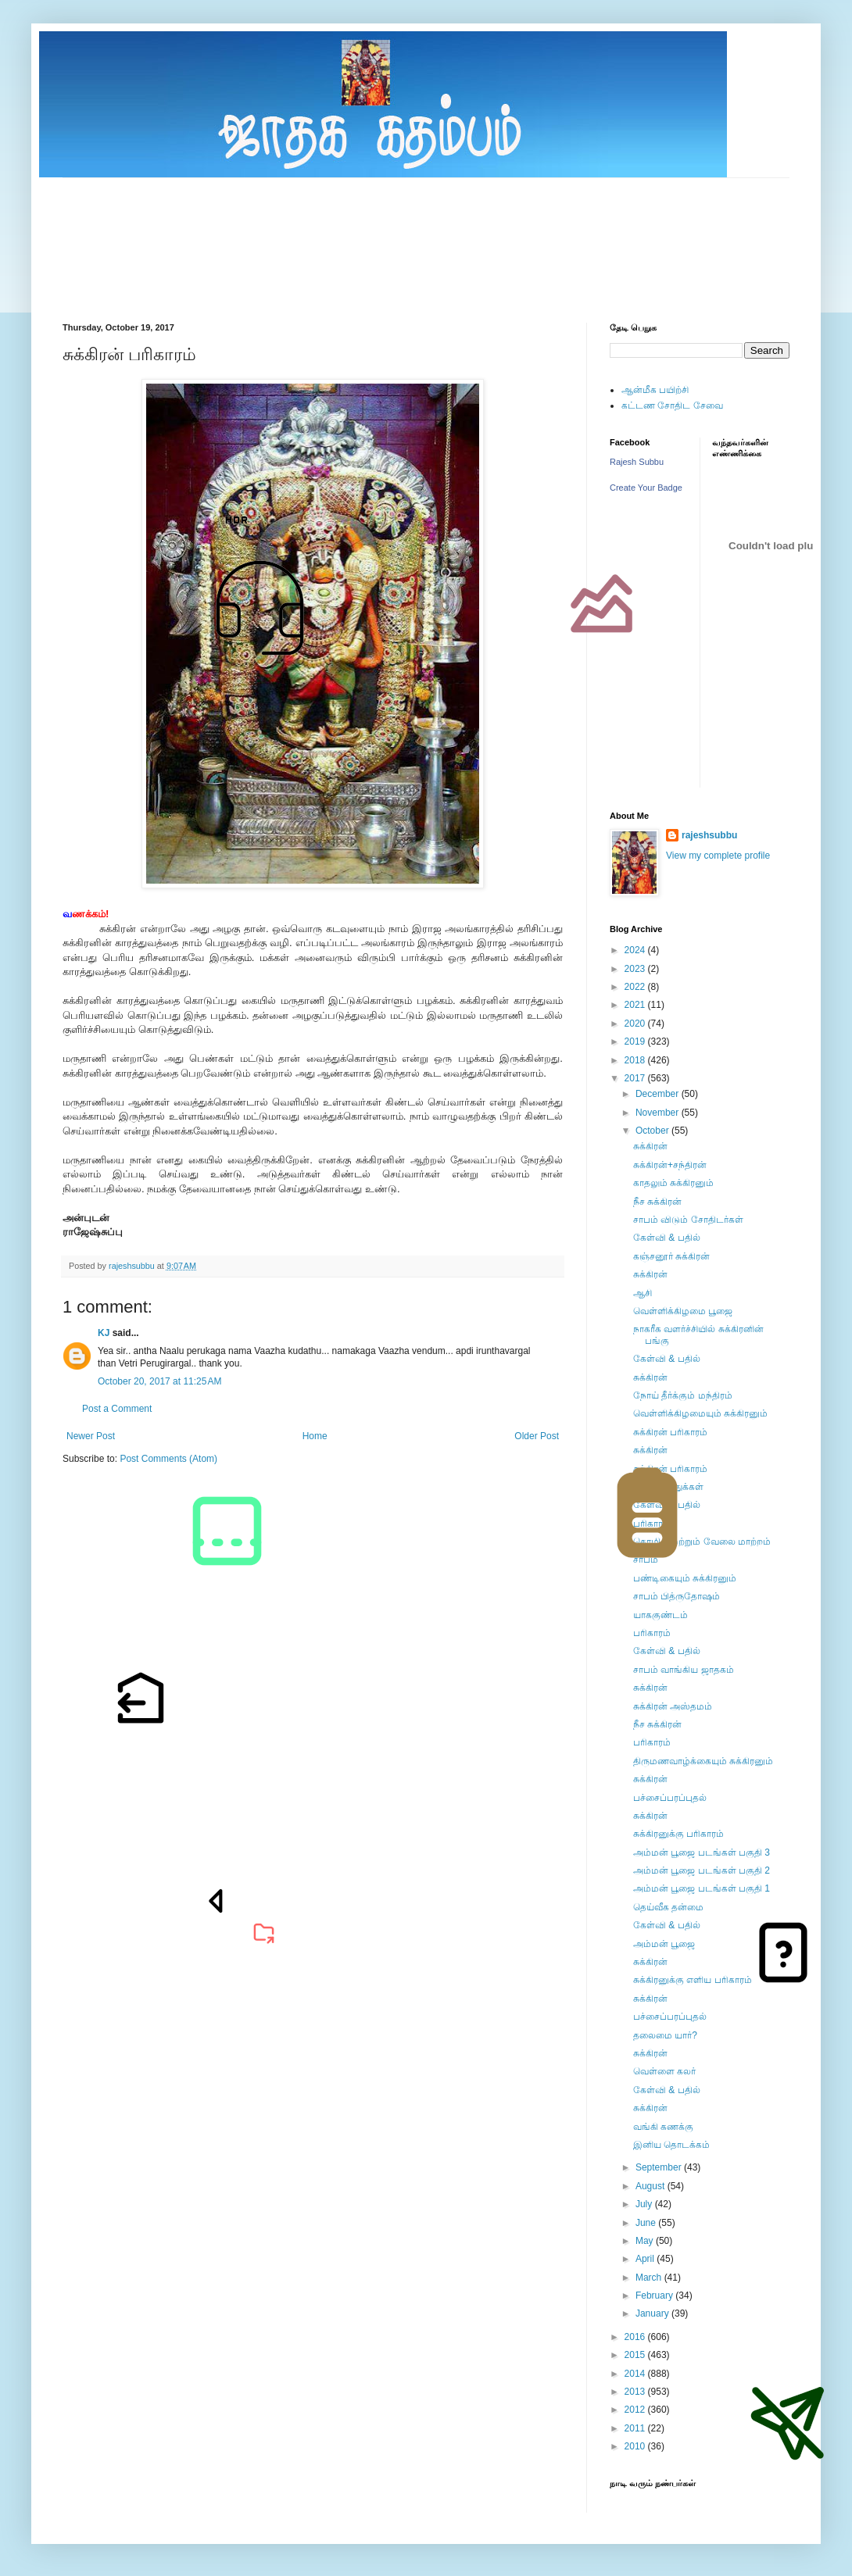 The image size is (852, 2576). What do you see at coordinates (236, 520) in the screenshot?
I see `HDR mode is currently enabled` at bounding box center [236, 520].